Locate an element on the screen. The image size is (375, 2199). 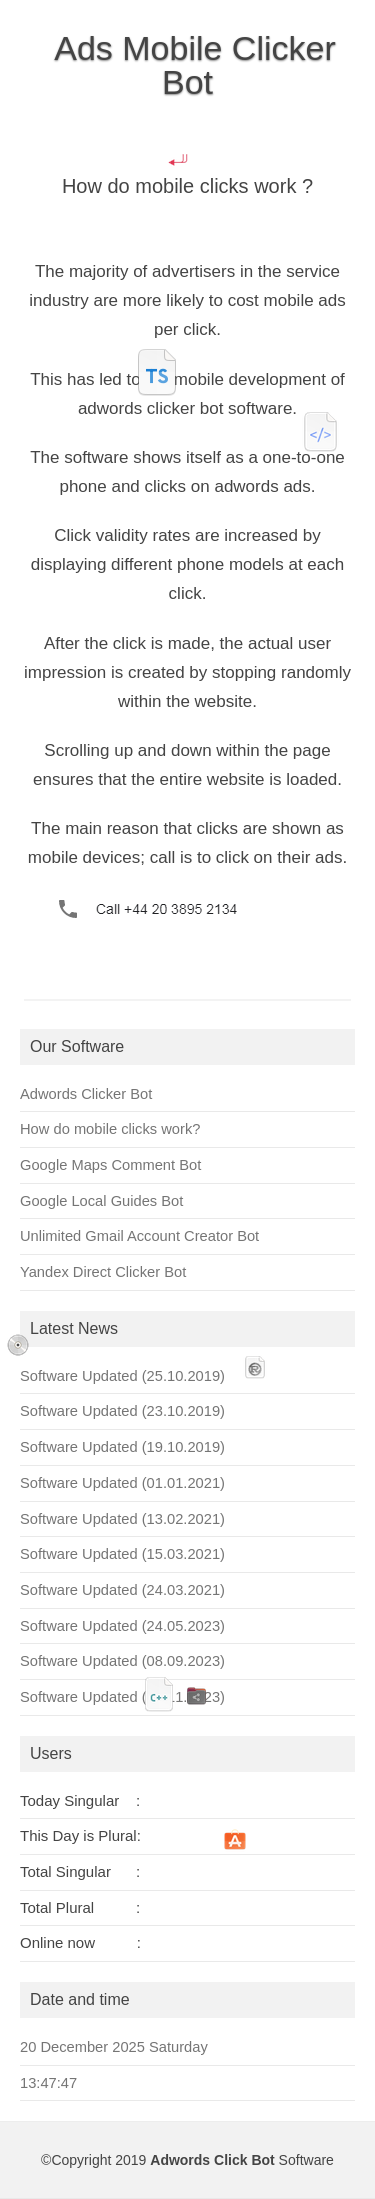
reply to all recipients of an email is located at coordinates (177, 158).